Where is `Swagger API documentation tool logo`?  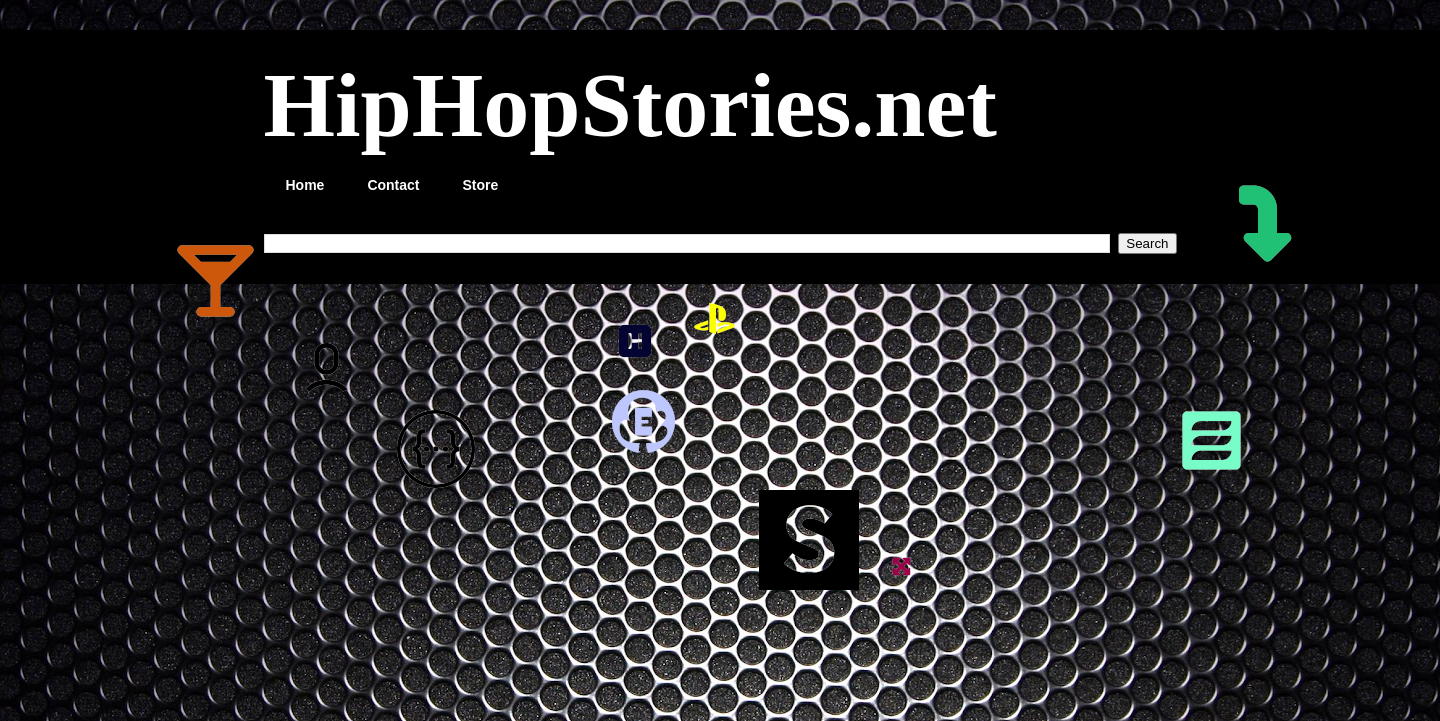 Swagger API documentation tool logo is located at coordinates (436, 449).